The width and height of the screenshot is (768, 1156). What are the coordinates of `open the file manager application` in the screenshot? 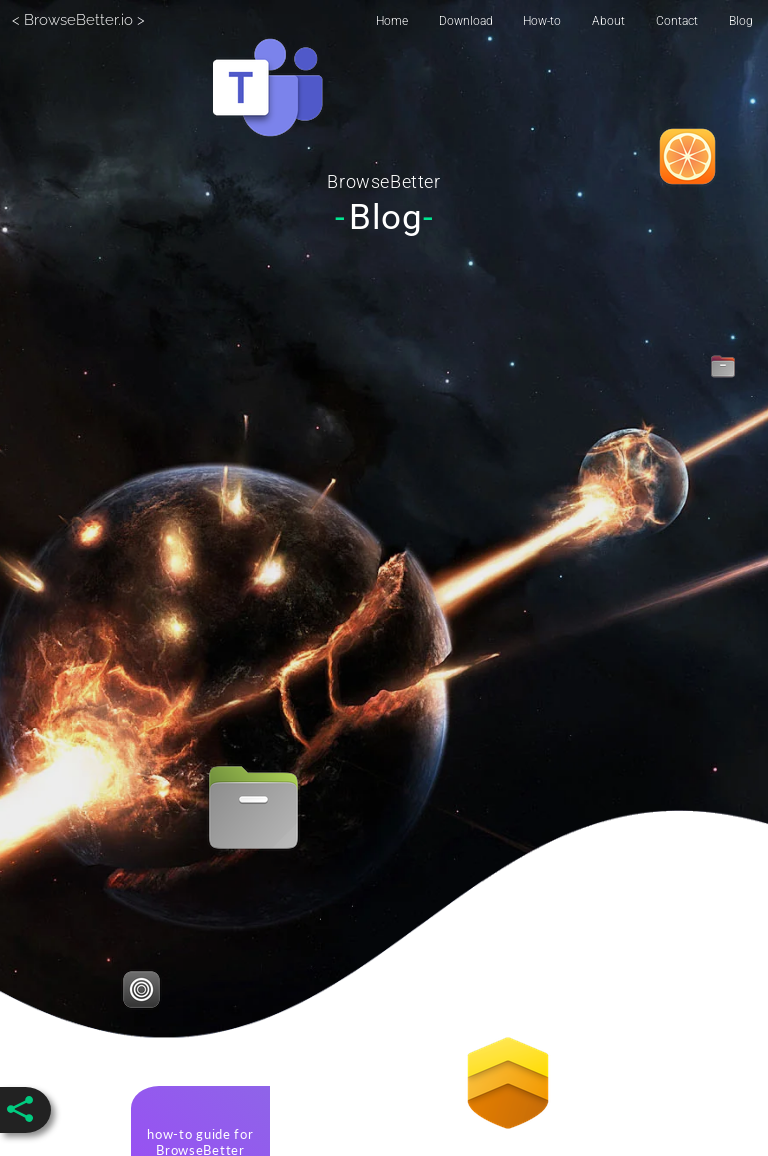 It's located at (723, 366).